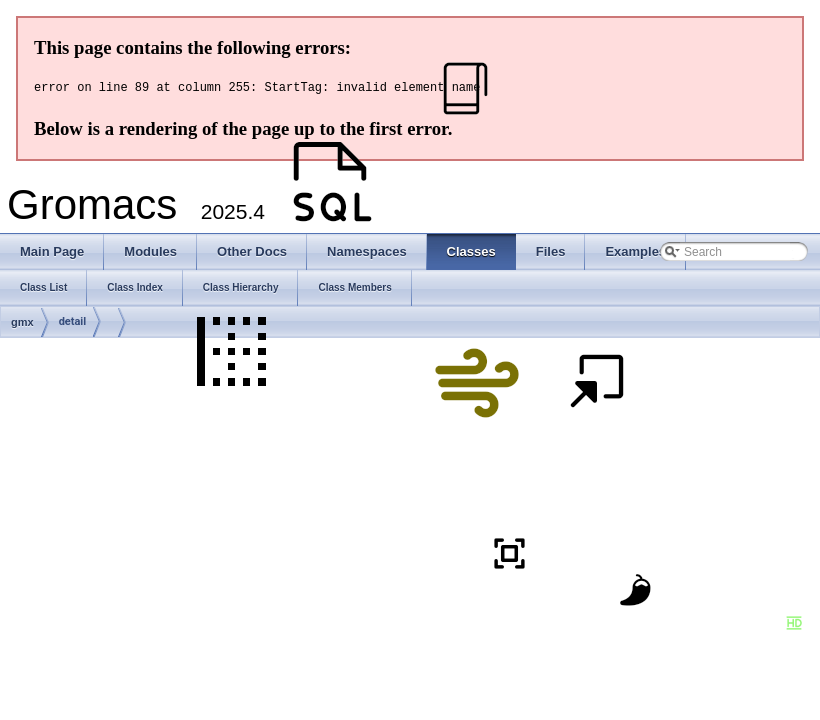  What do you see at coordinates (509, 553) in the screenshot?
I see `scan a QR code or barcode` at bounding box center [509, 553].